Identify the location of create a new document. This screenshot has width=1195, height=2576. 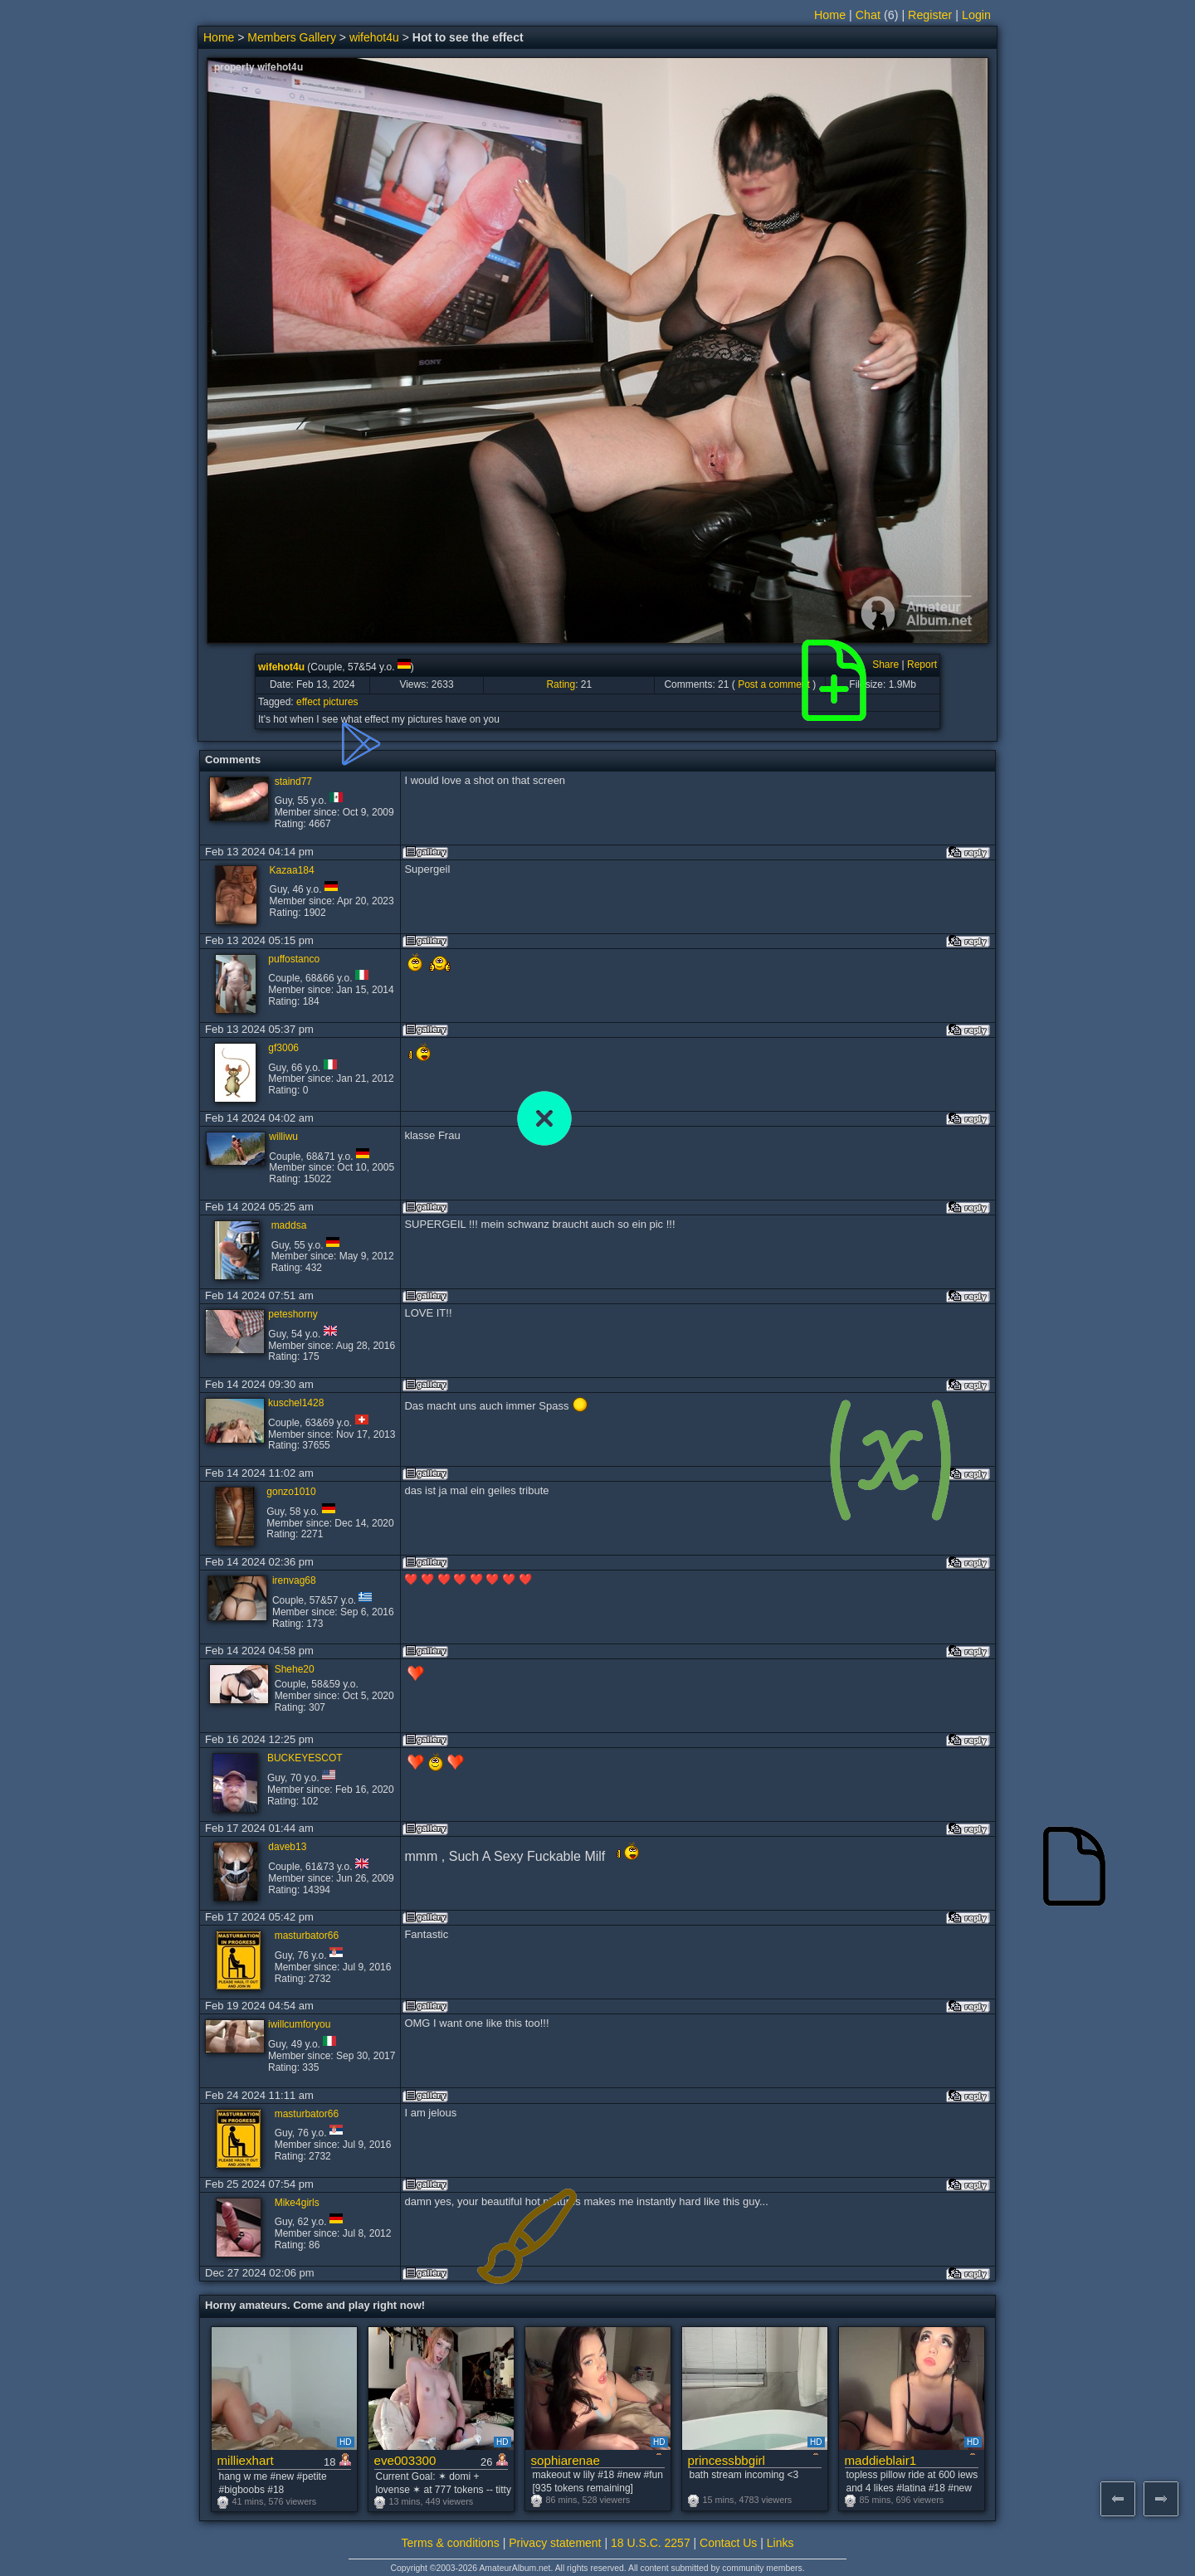
(834, 680).